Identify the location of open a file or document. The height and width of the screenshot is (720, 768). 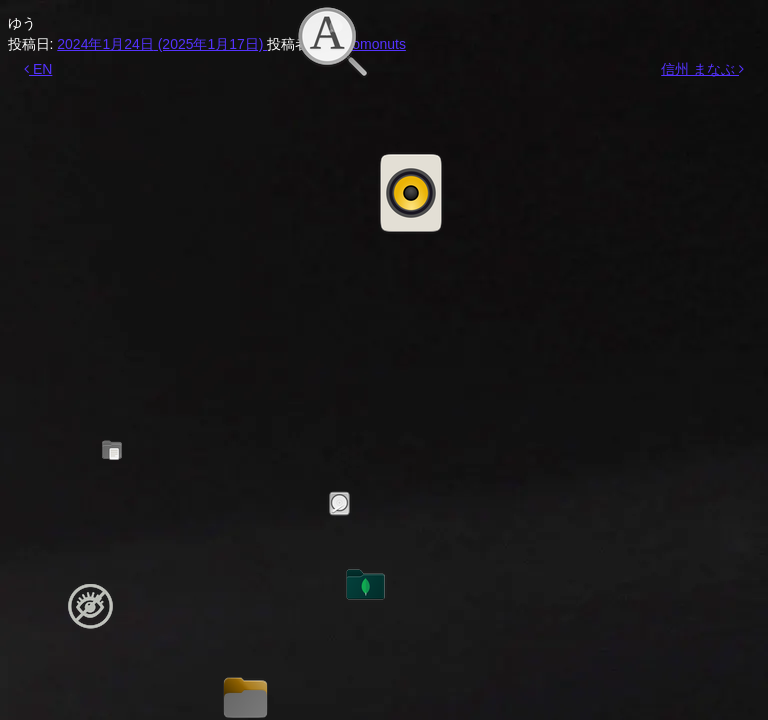
(112, 450).